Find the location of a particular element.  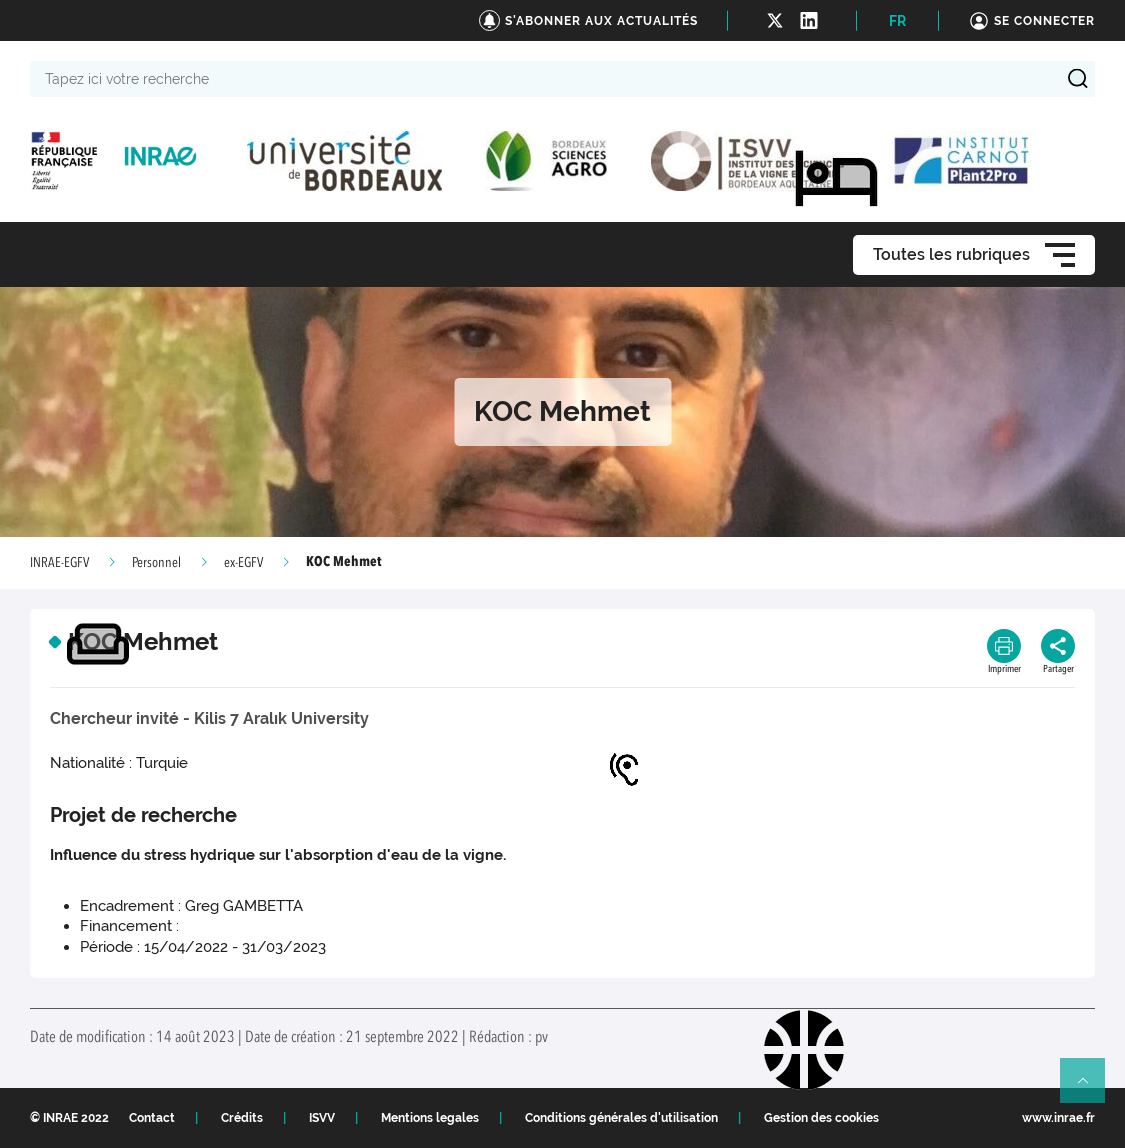

view weekend or leisure activities is located at coordinates (98, 644).